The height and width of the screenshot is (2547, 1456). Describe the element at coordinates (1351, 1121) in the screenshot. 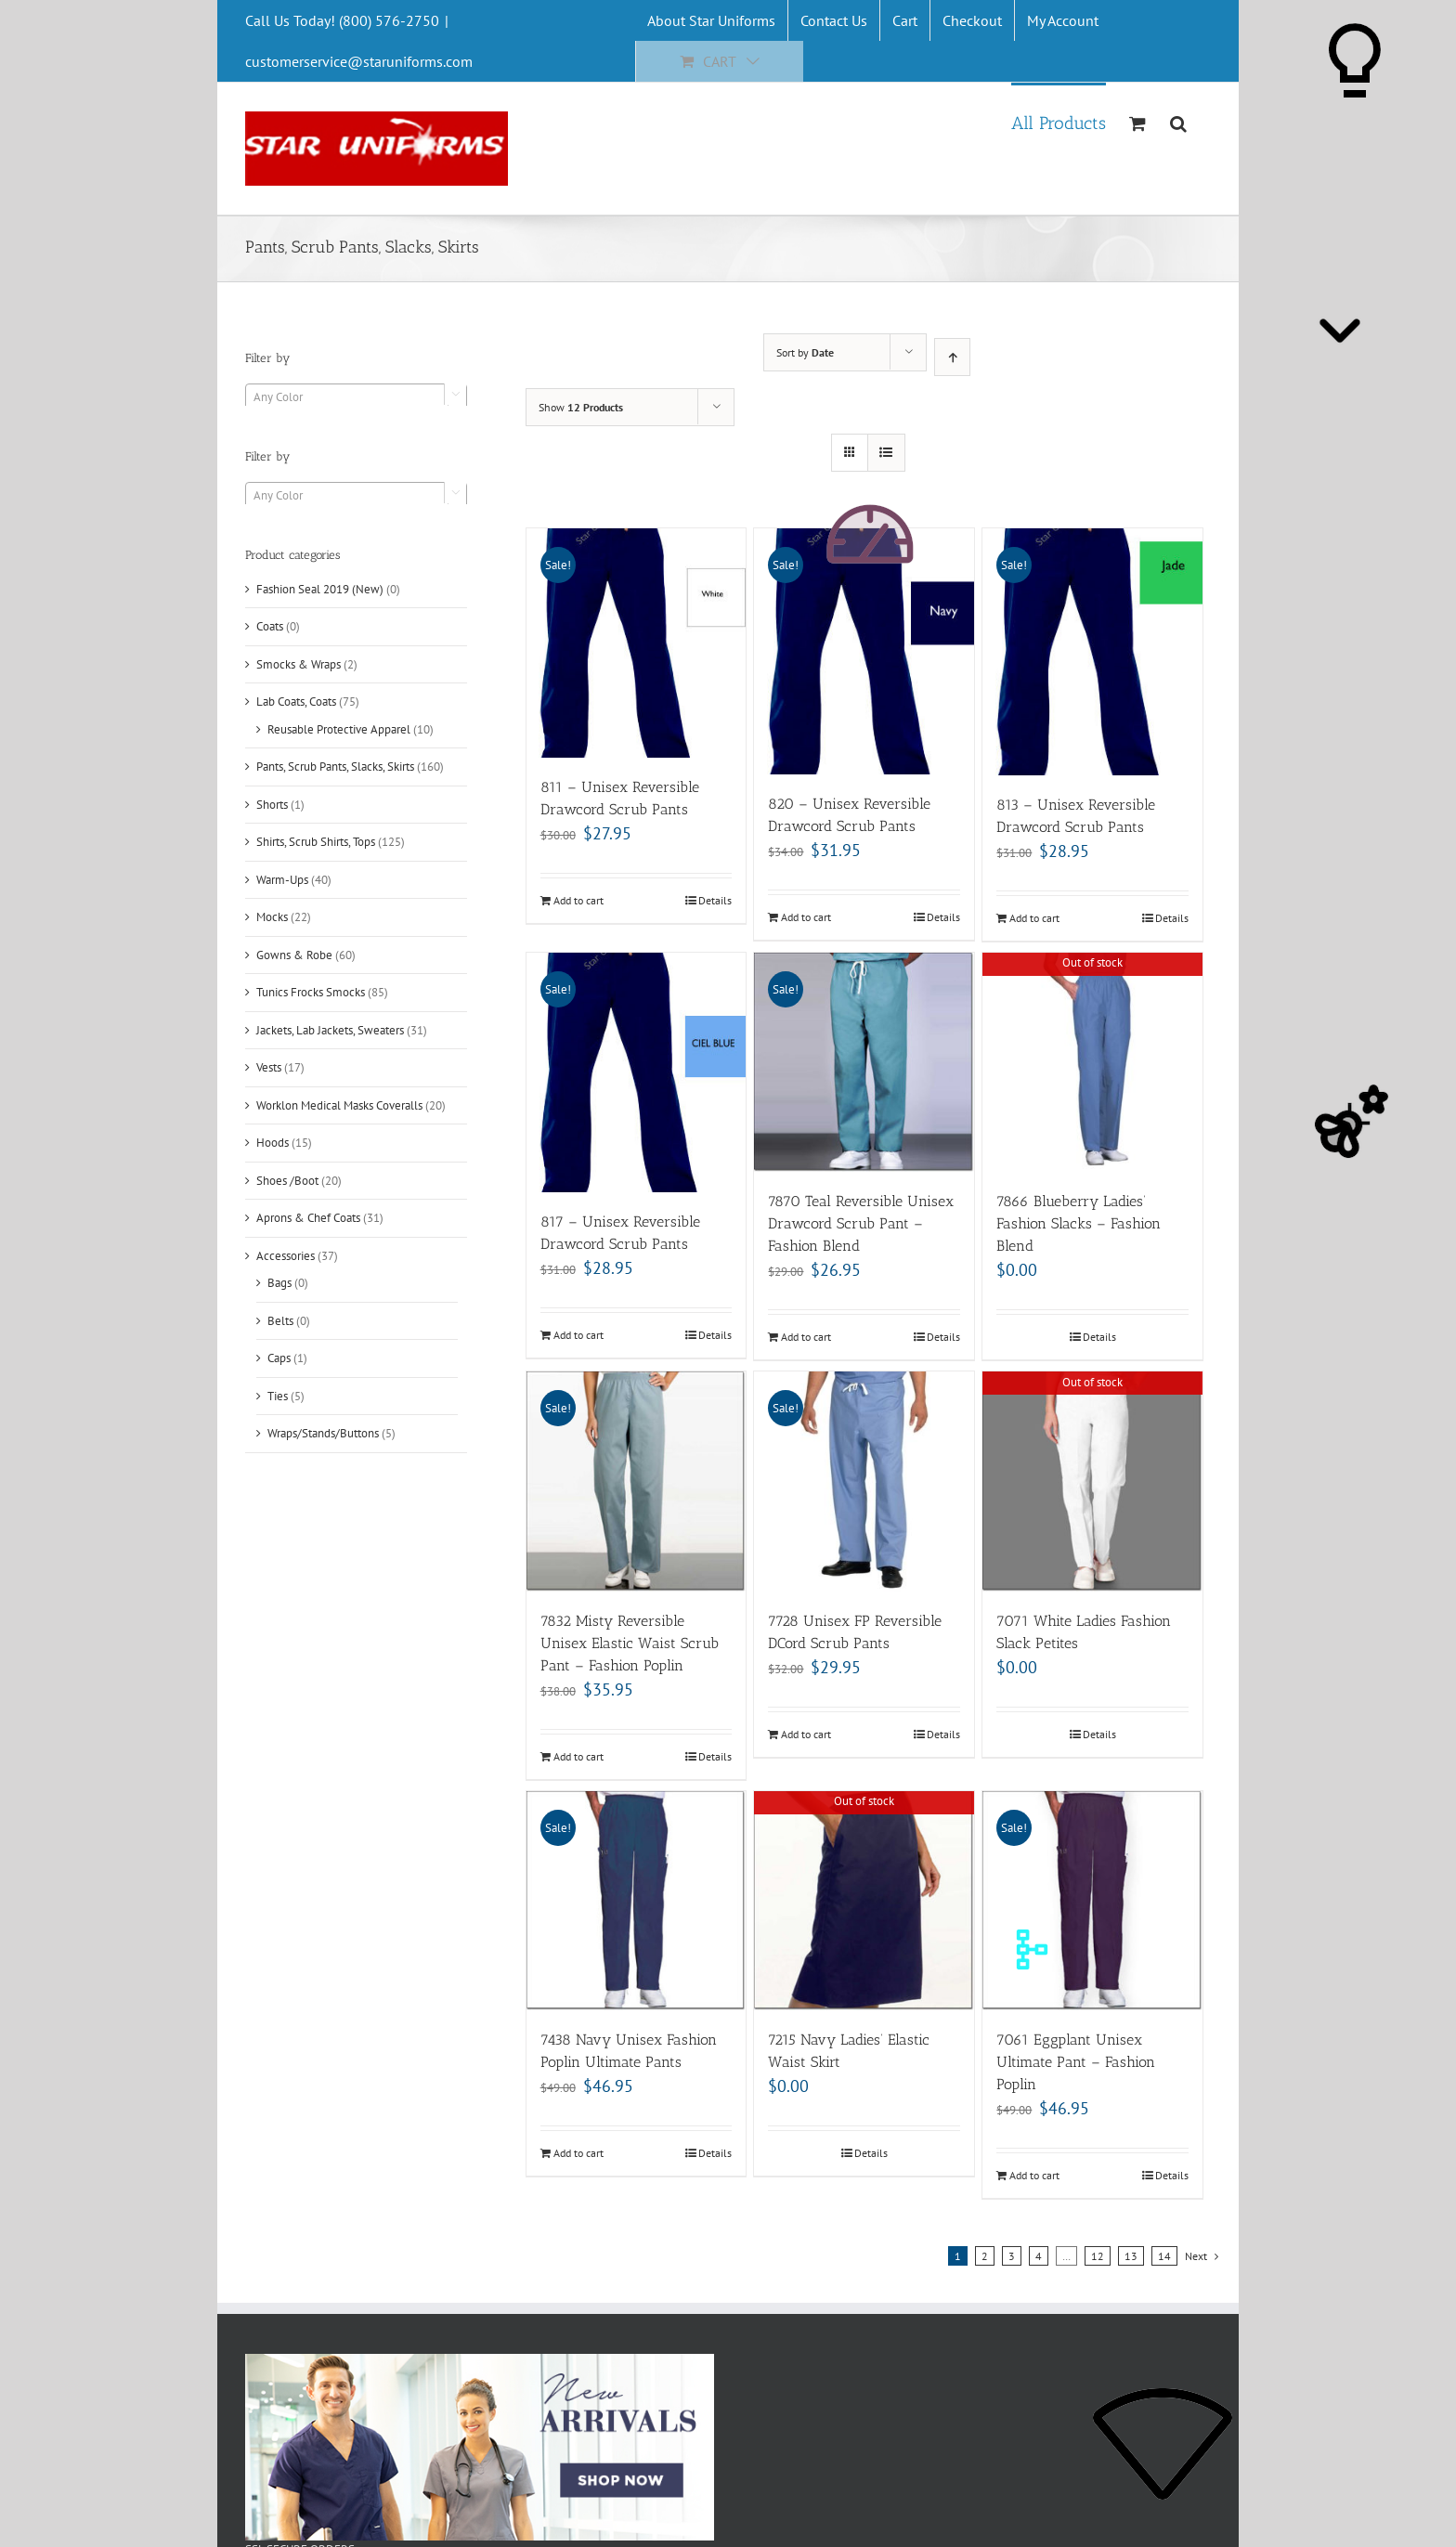

I see `access nature or outdoor-themed emoji` at that location.